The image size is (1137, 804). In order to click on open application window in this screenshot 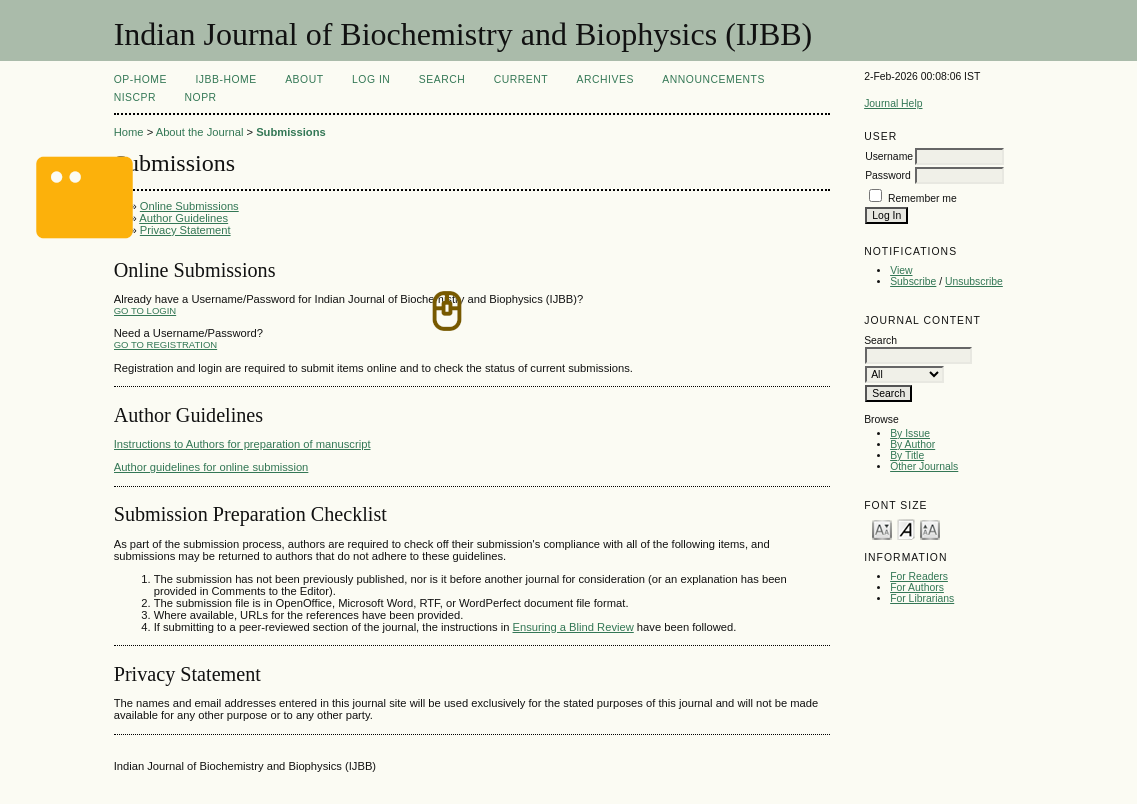, I will do `click(84, 197)`.